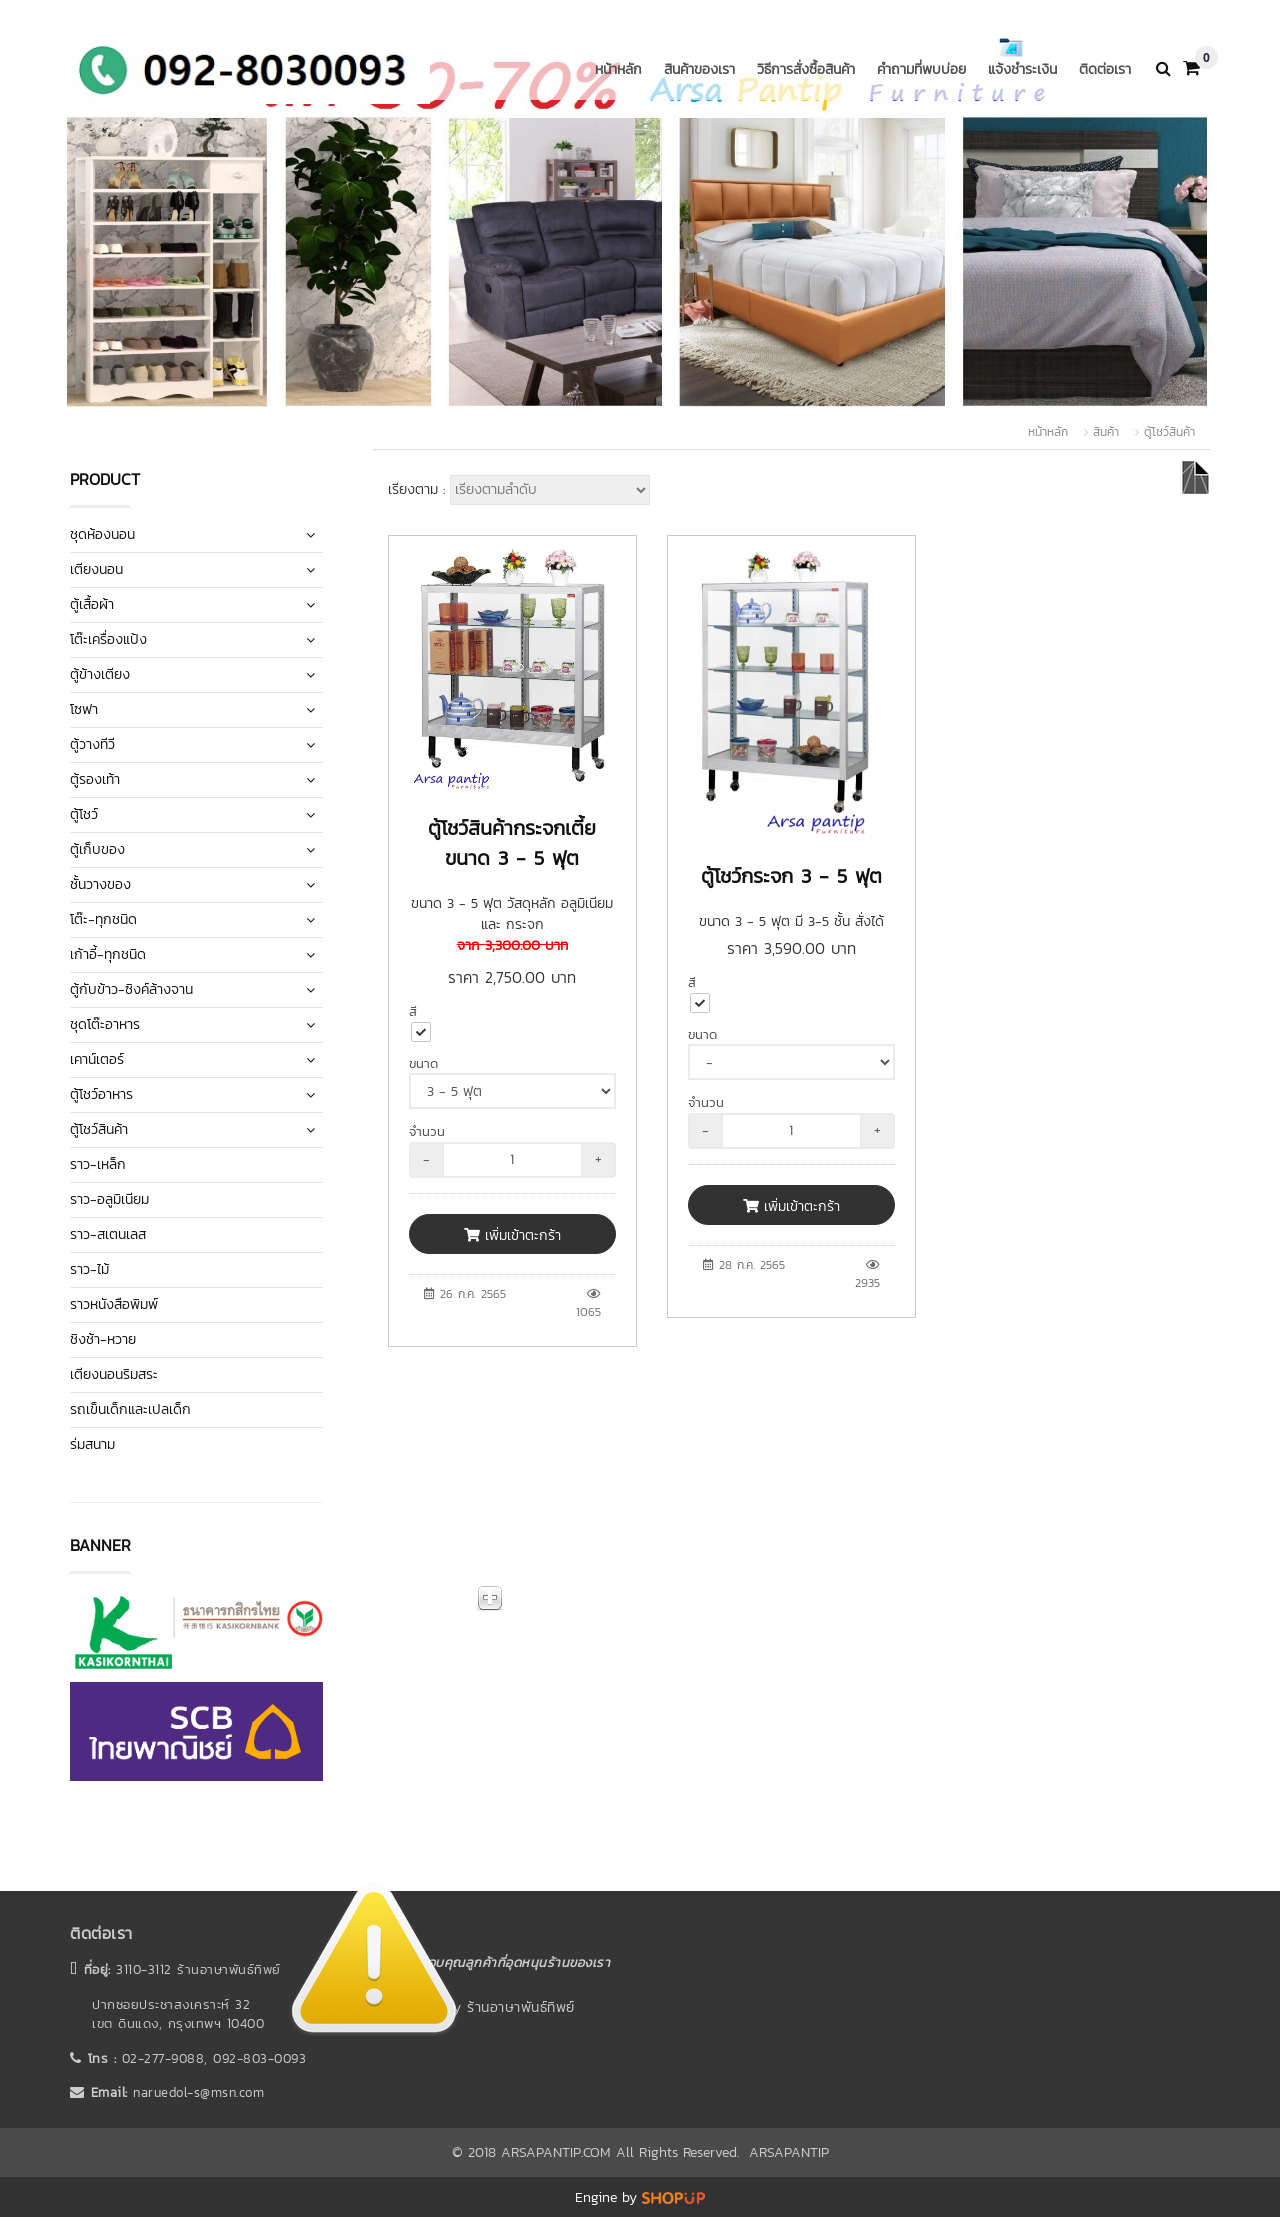  I want to click on open folder containing Affinity Designer files, so click(1011, 48).